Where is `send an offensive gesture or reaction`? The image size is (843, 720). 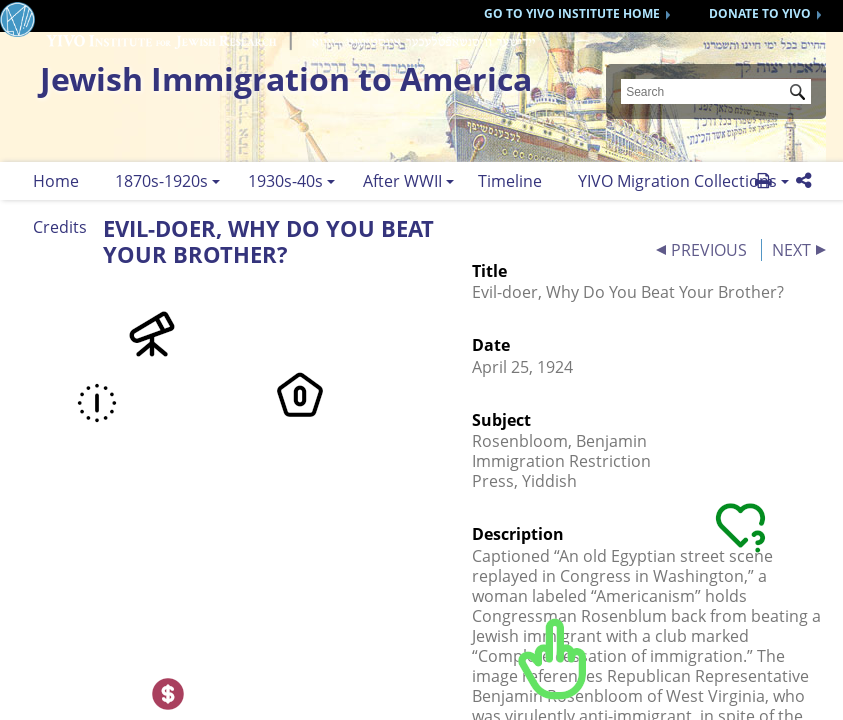
send an offensive gesture or reaction is located at coordinates (553, 659).